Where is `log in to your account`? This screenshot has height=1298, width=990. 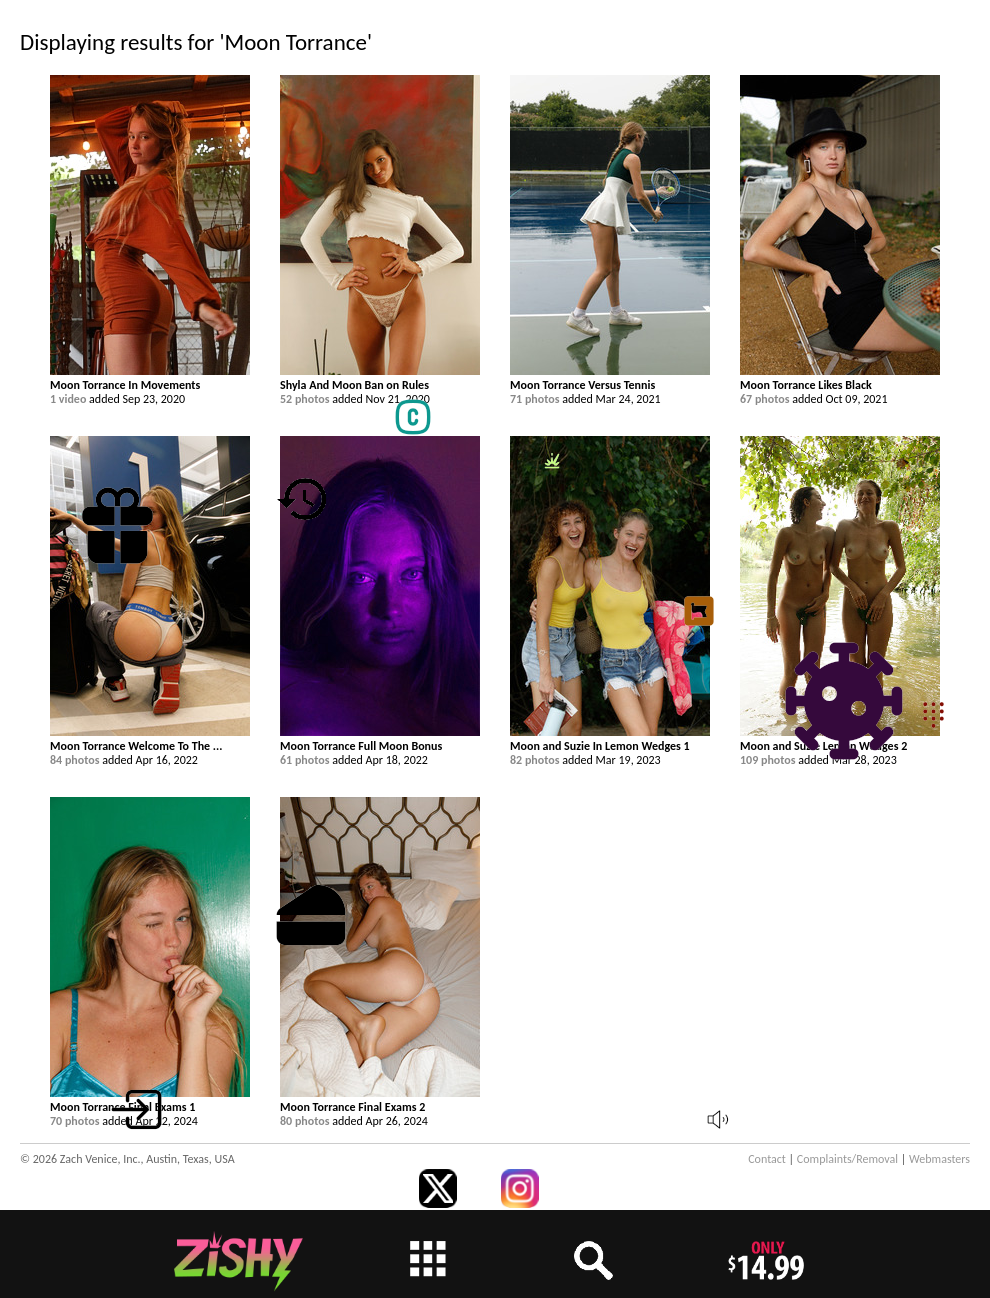 log in to your account is located at coordinates (136, 1109).